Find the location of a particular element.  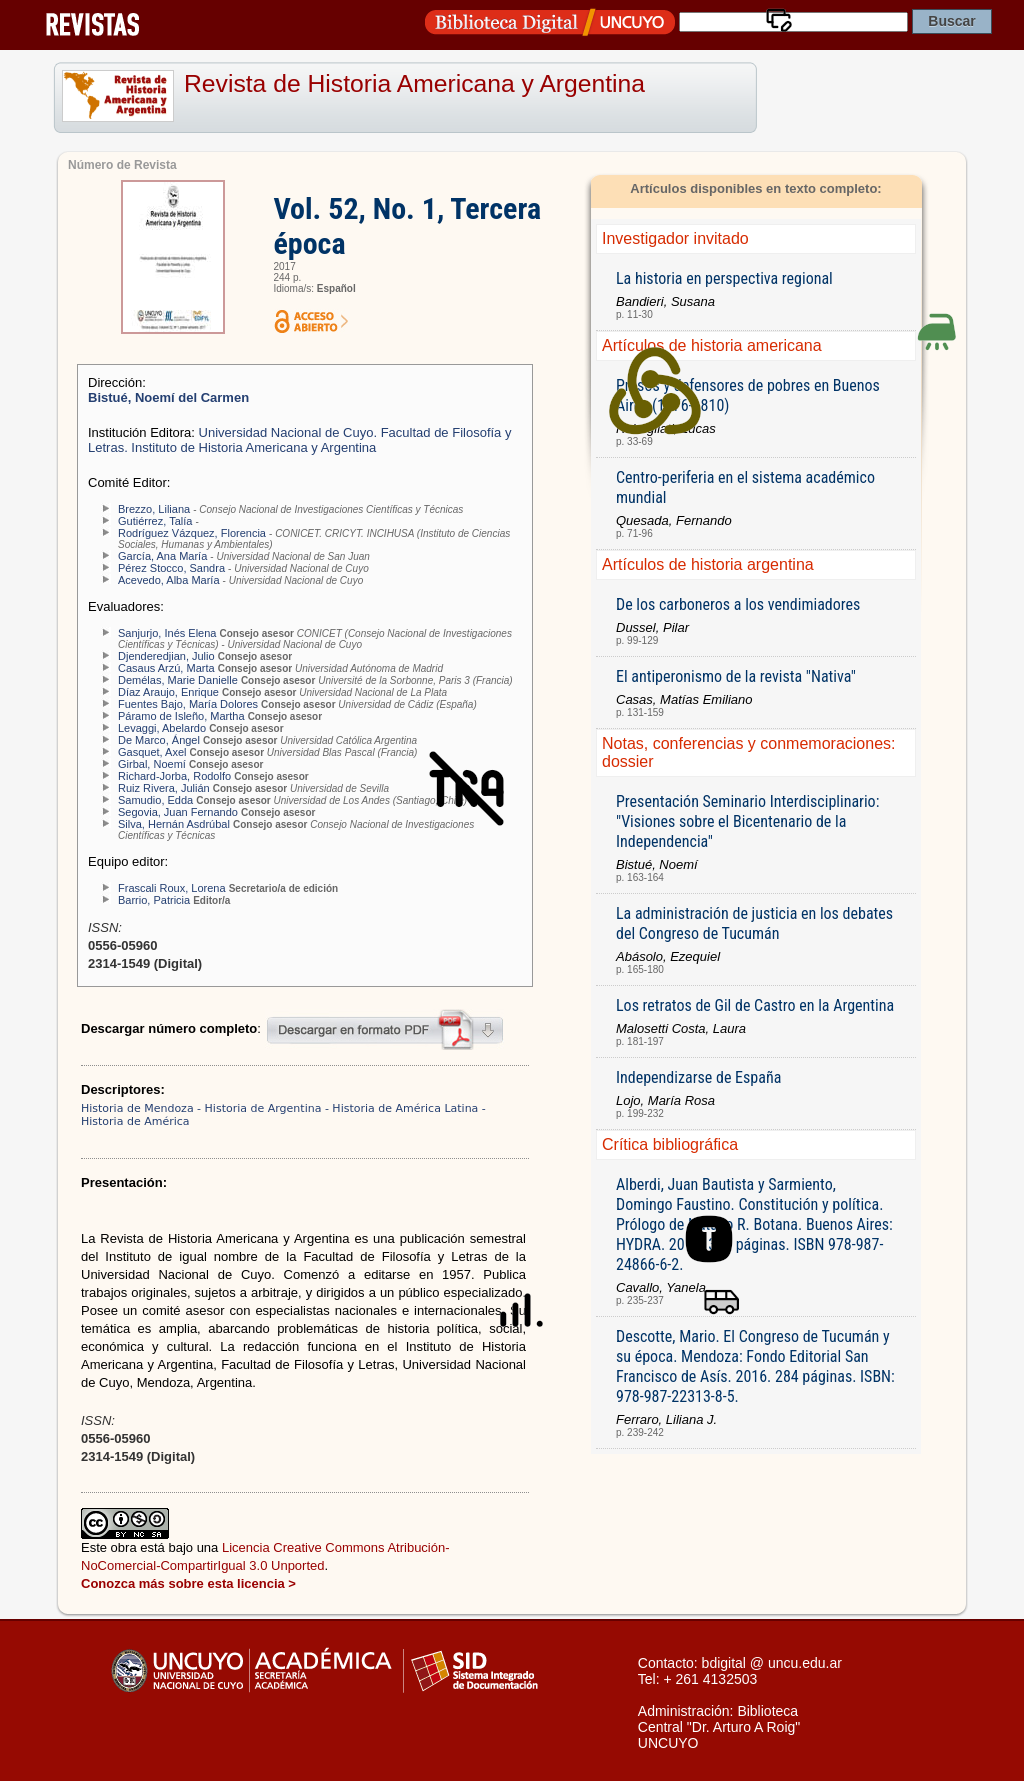

disable HTTP trace requests is located at coordinates (466, 788).